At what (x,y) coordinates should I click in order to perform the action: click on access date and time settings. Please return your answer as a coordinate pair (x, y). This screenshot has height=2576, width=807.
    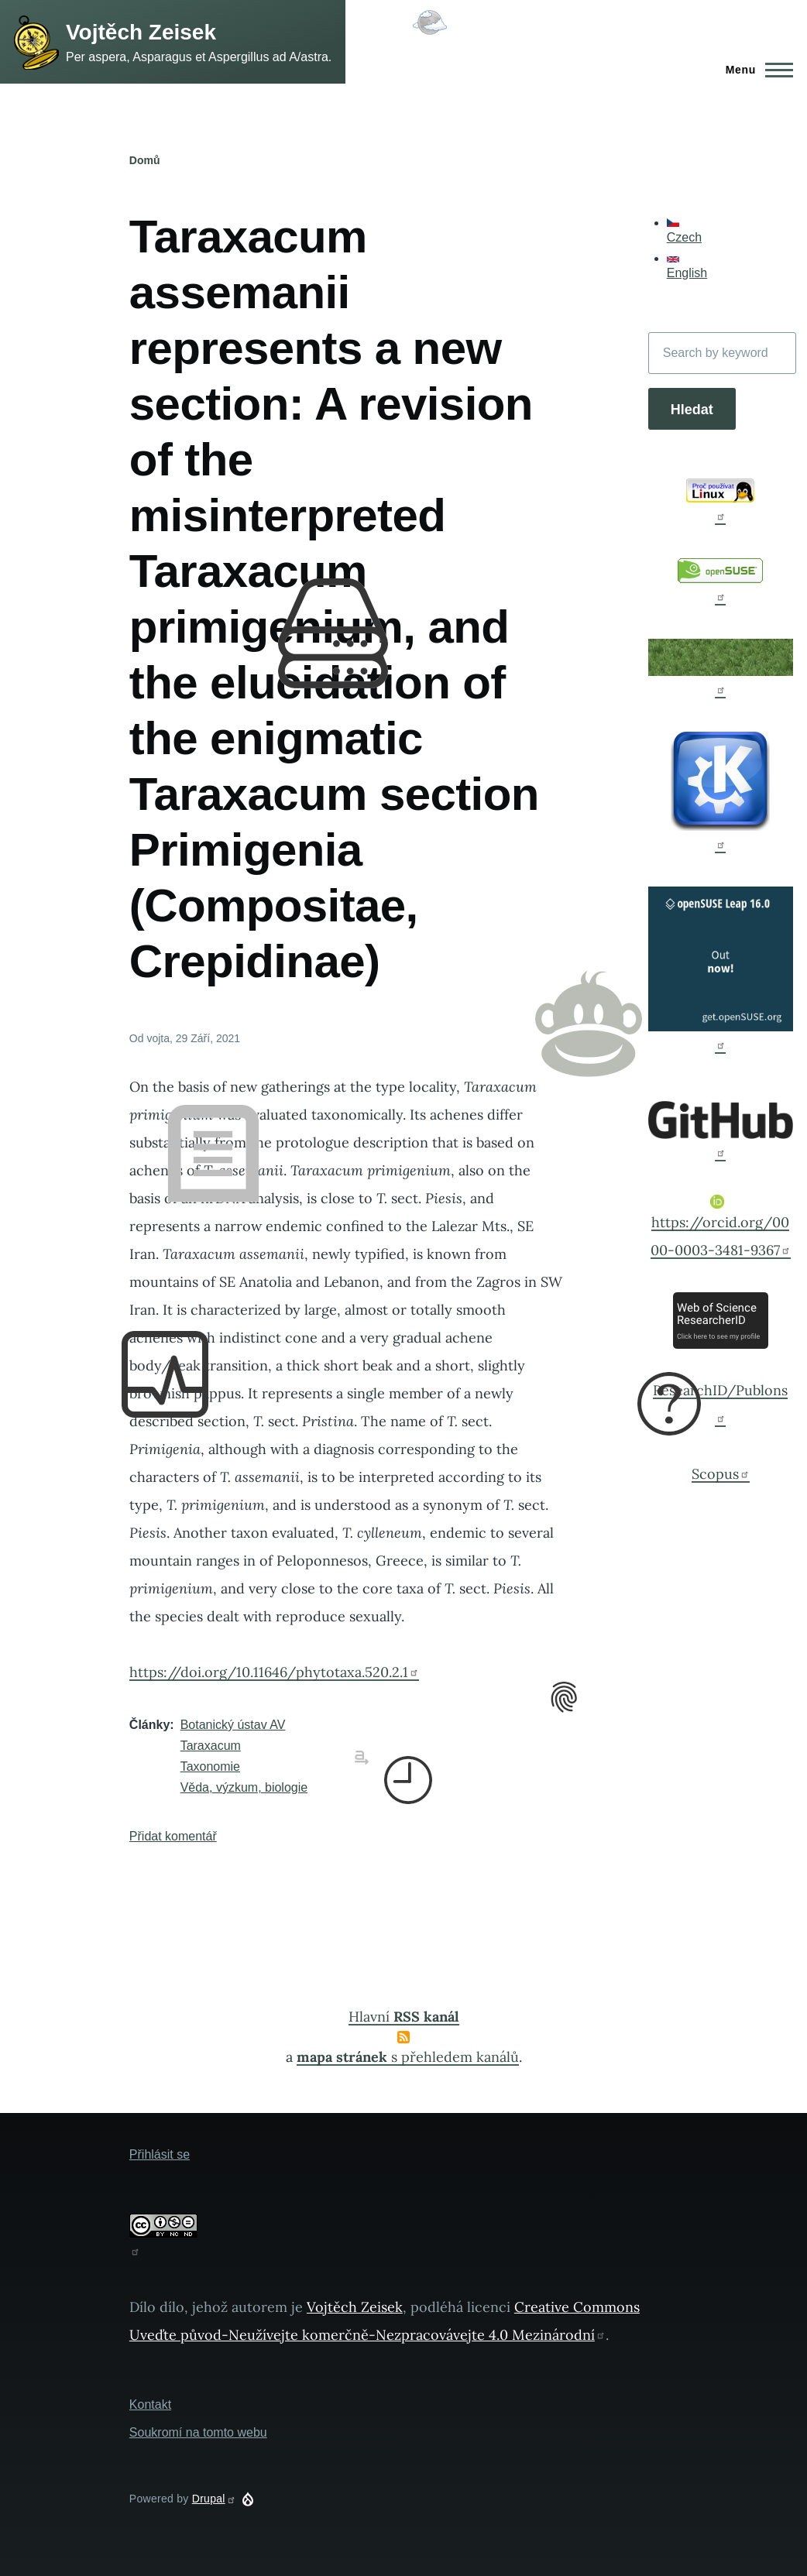
    Looking at the image, I should click on (408, 1780).